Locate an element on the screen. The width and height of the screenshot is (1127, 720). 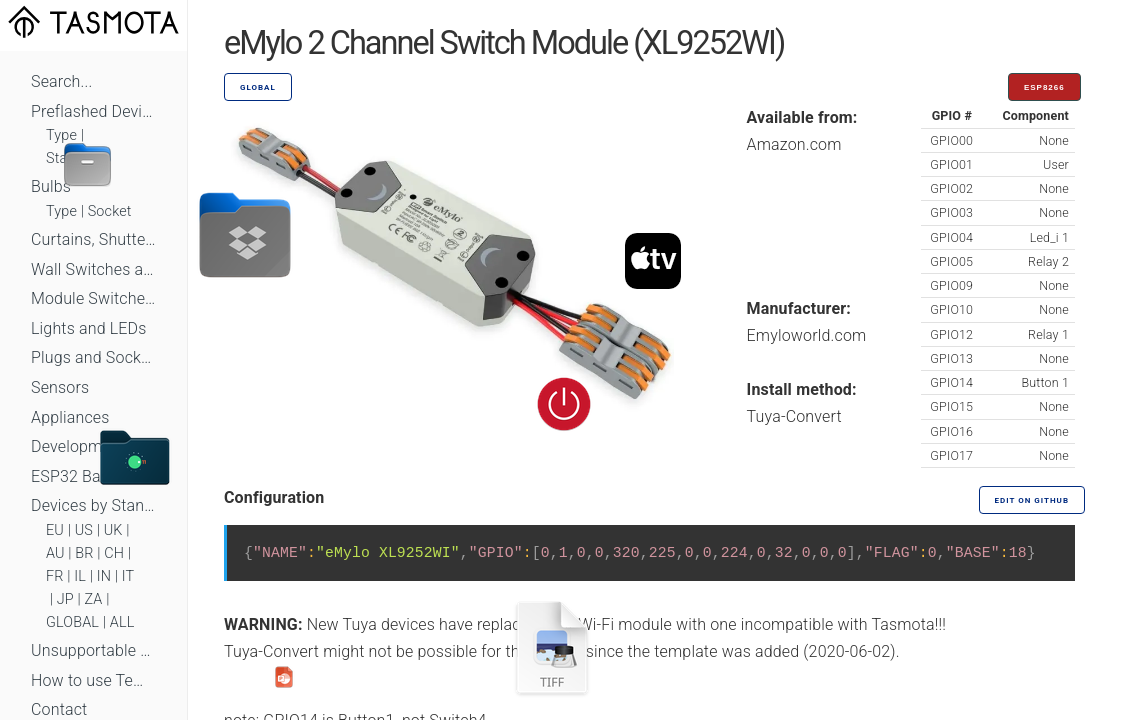
access Apple TV app or device is located at coordinates (653, 261).